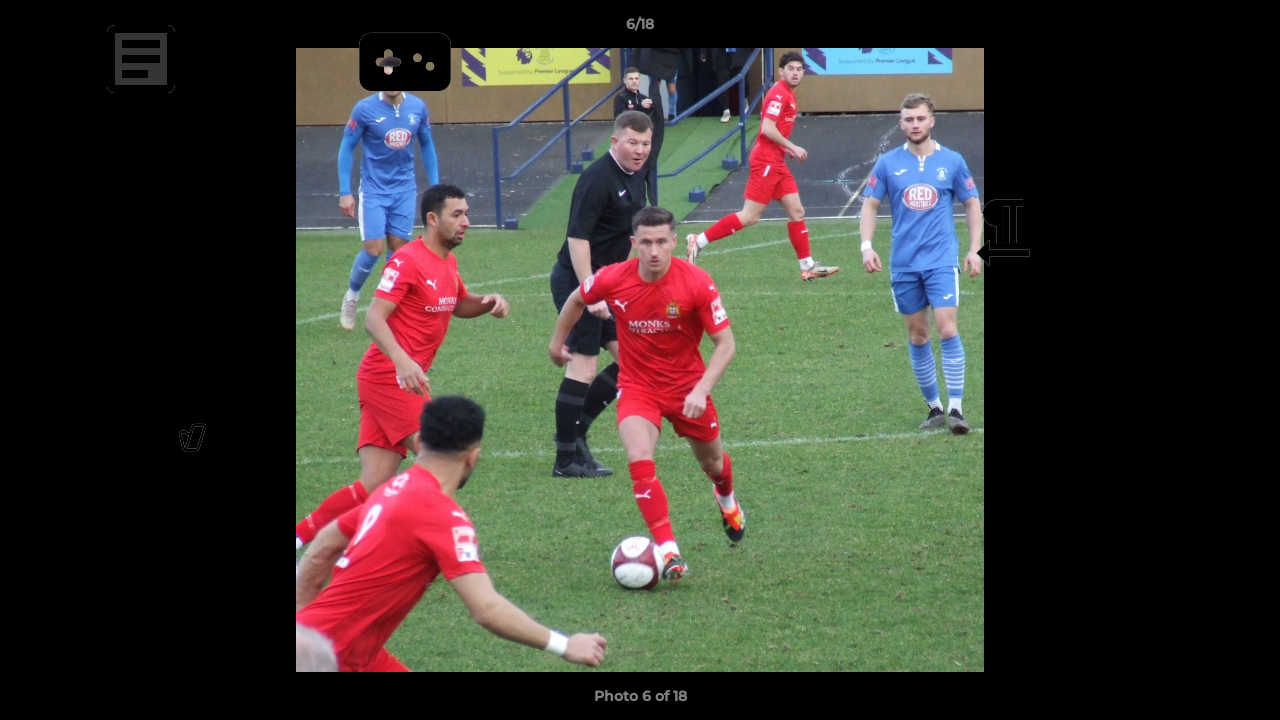 The width and height of the screenshot is (1280, 720). What do you see at coordinates (192, 437) in the screenshot?
I see `open kbin social platform` at bounding box center [192, 437].